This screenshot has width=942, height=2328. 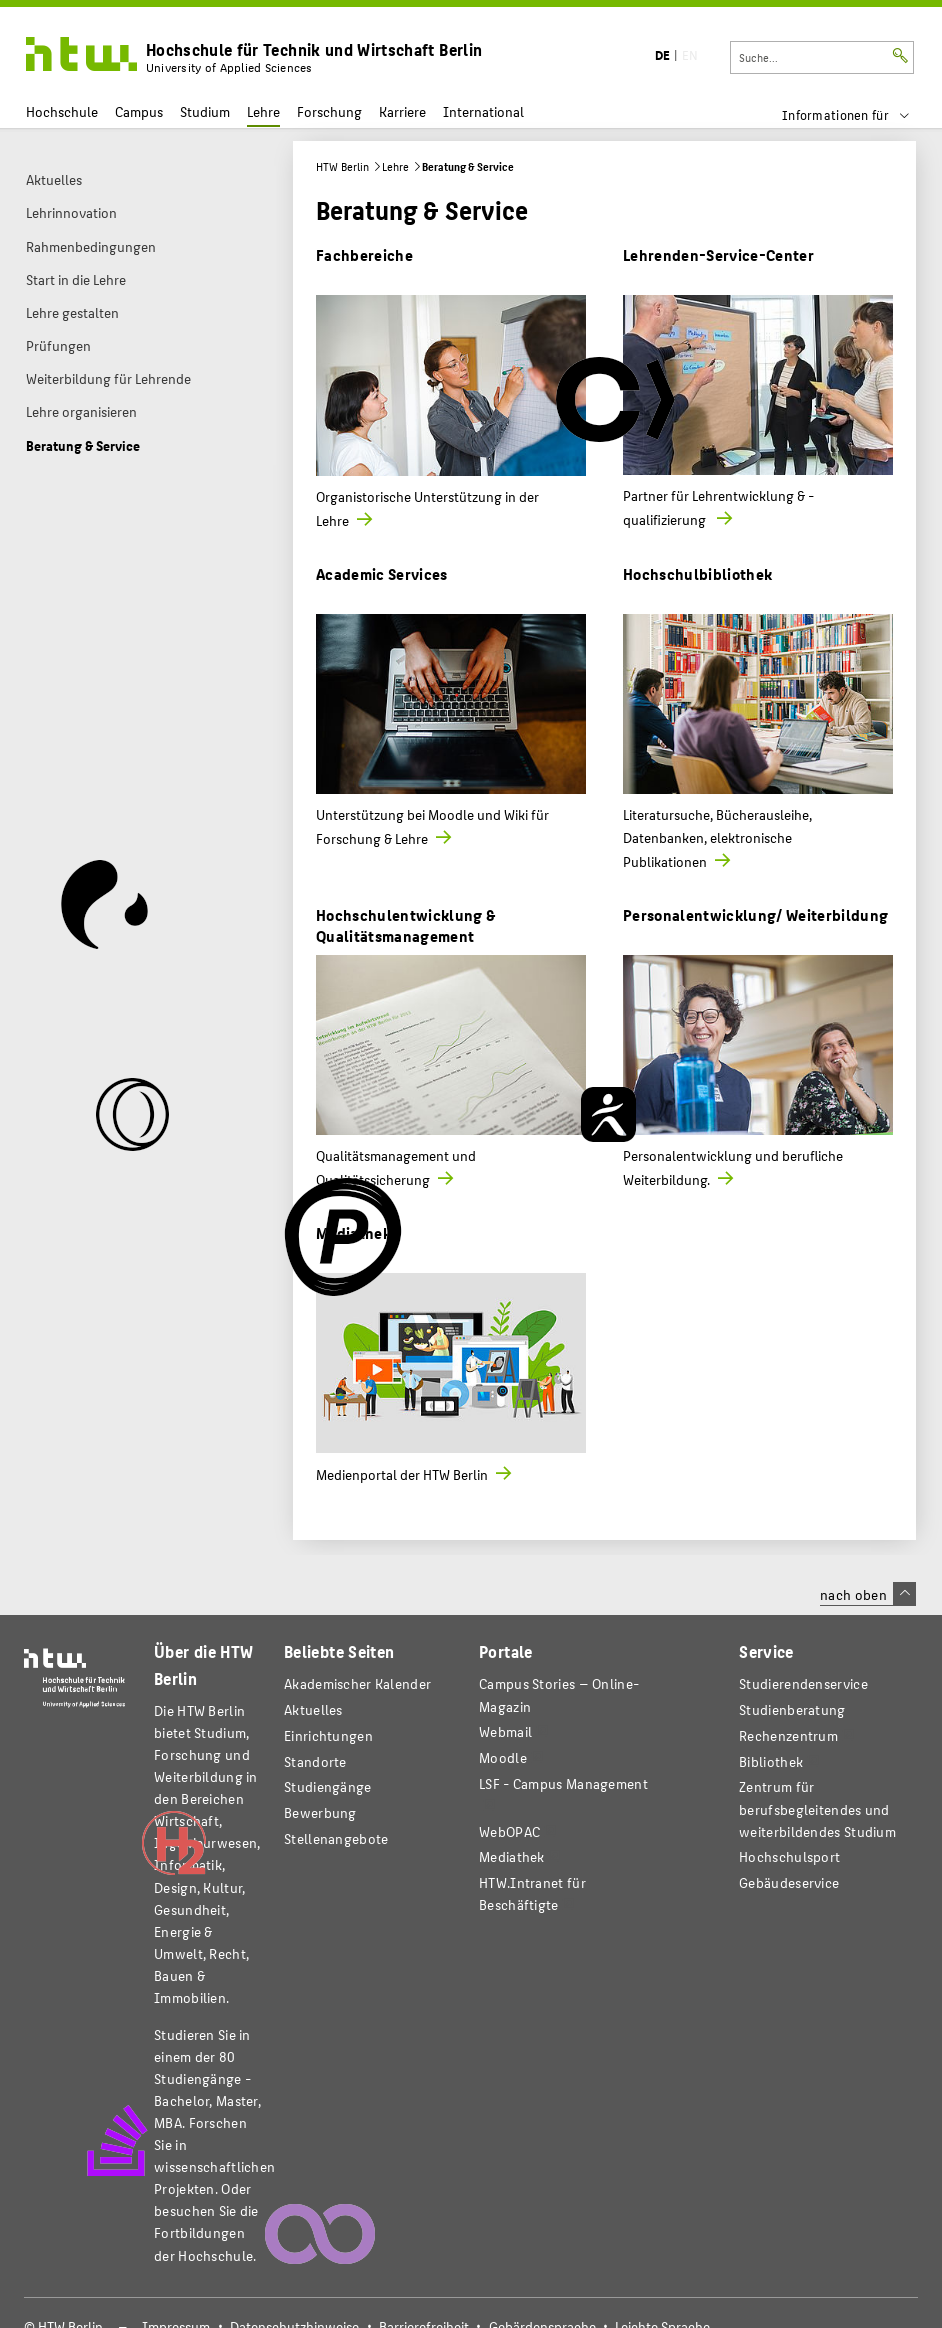 What do you see at coordinates (615, 399) in the screenshot?
I see `link to CocoaPods dependency manager` at bounding box center [615, 399].